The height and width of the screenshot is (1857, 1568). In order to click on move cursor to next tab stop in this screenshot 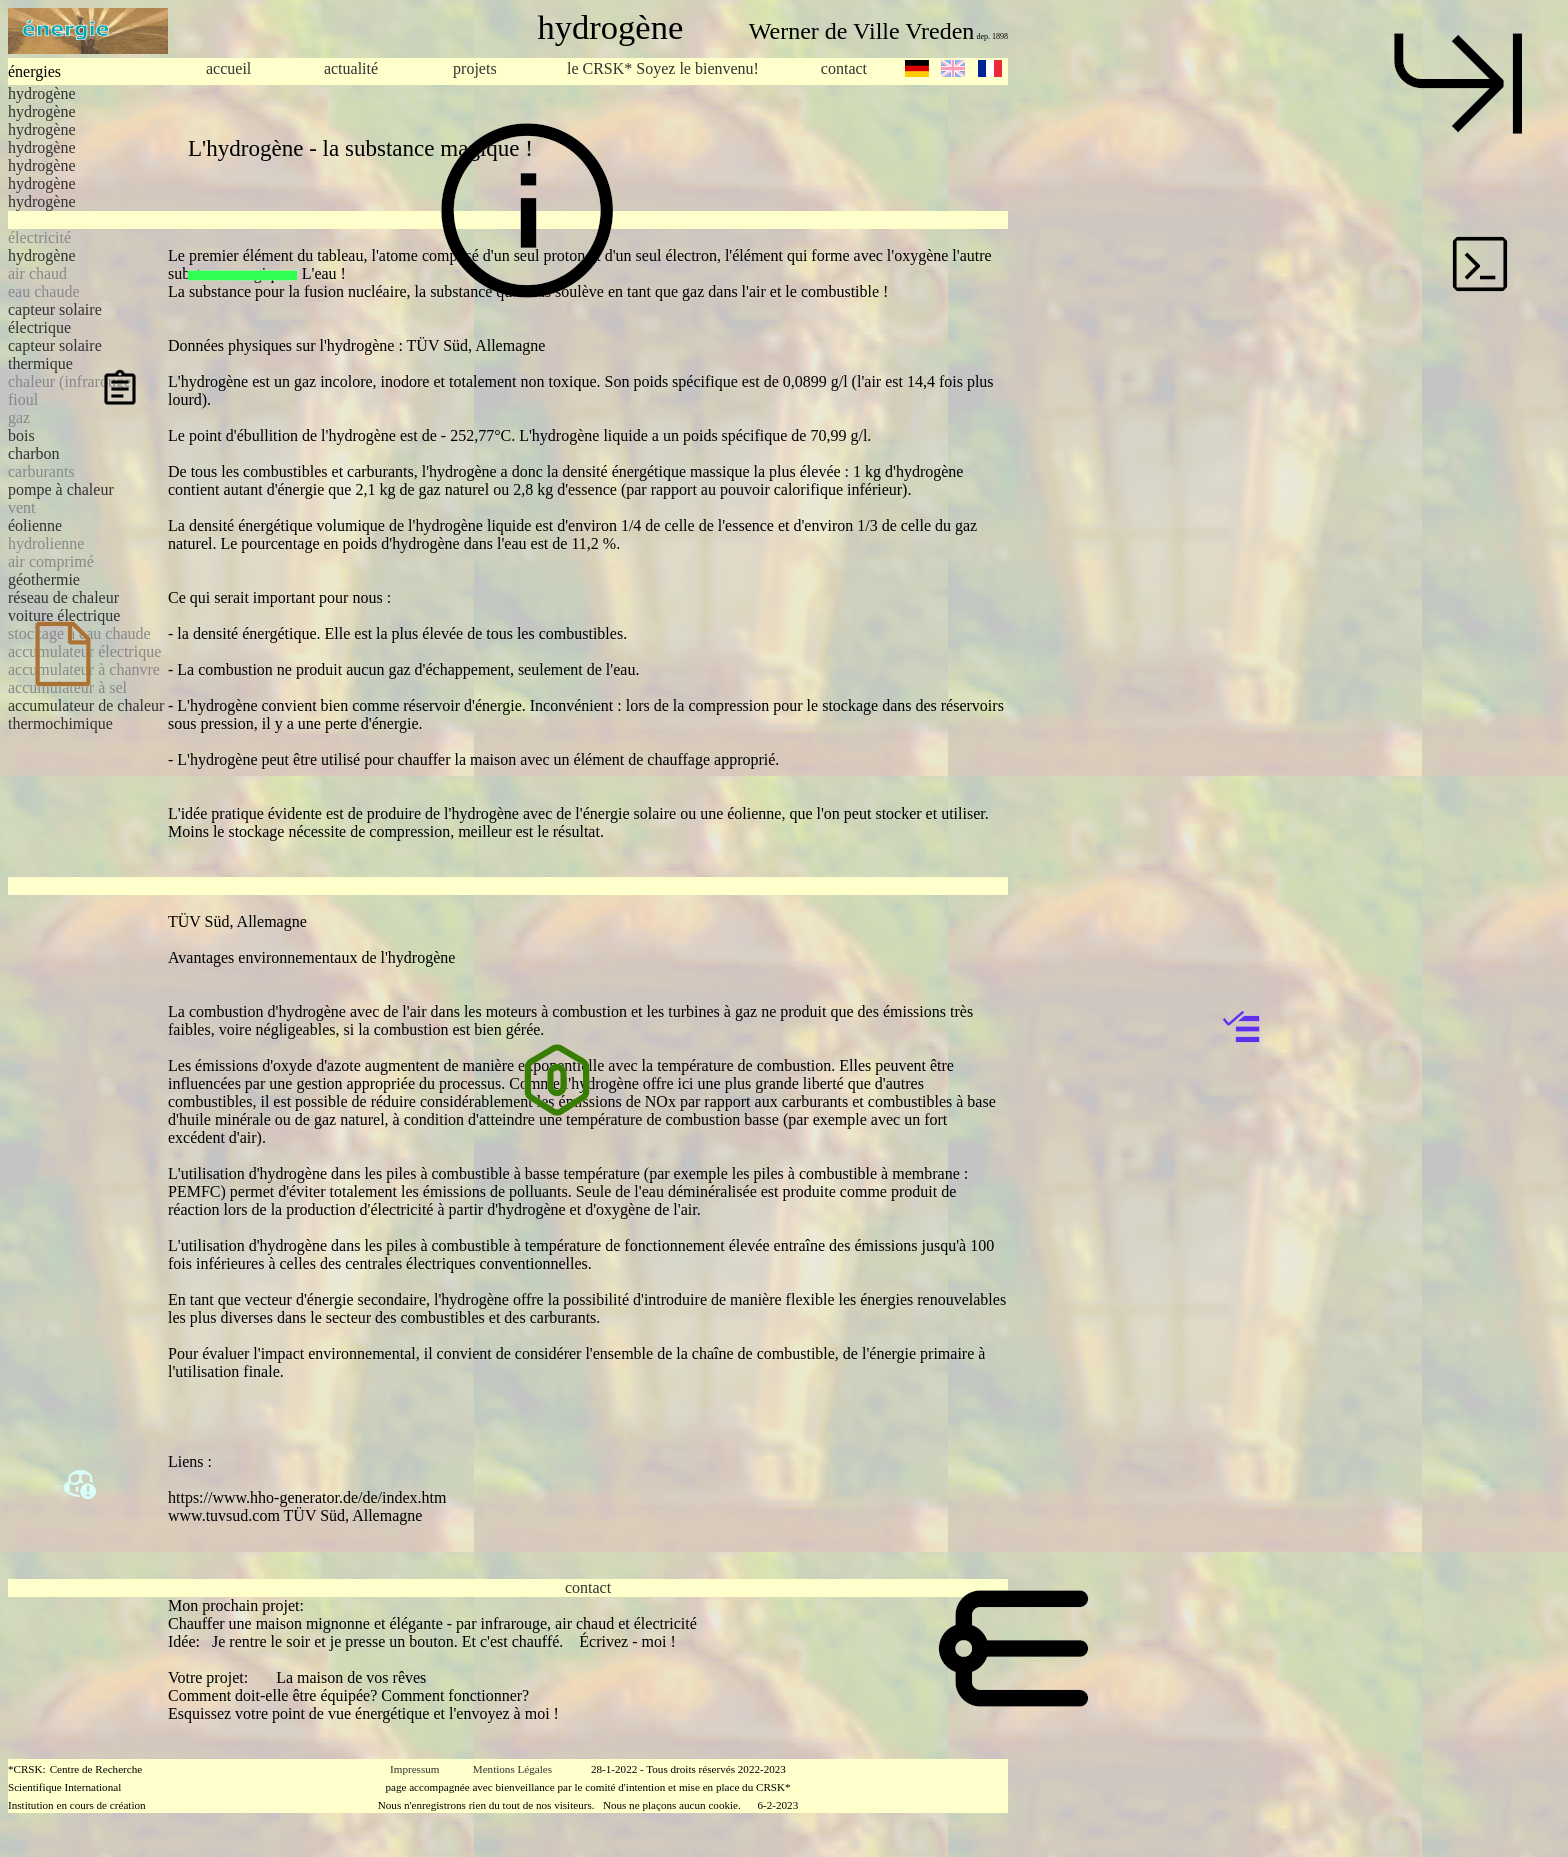, I will do `click(1449, 79)`.